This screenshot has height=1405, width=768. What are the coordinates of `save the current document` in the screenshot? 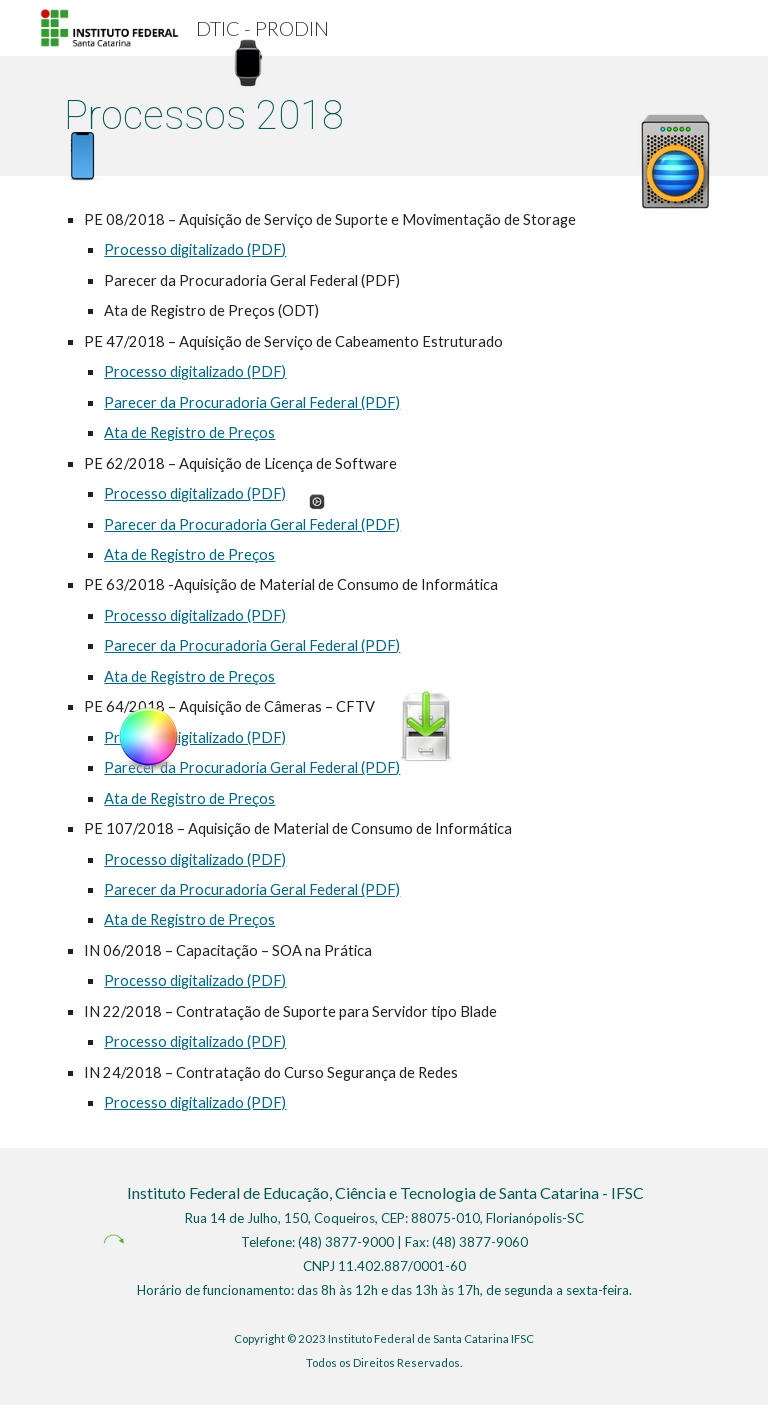 It's located at (426, 728).